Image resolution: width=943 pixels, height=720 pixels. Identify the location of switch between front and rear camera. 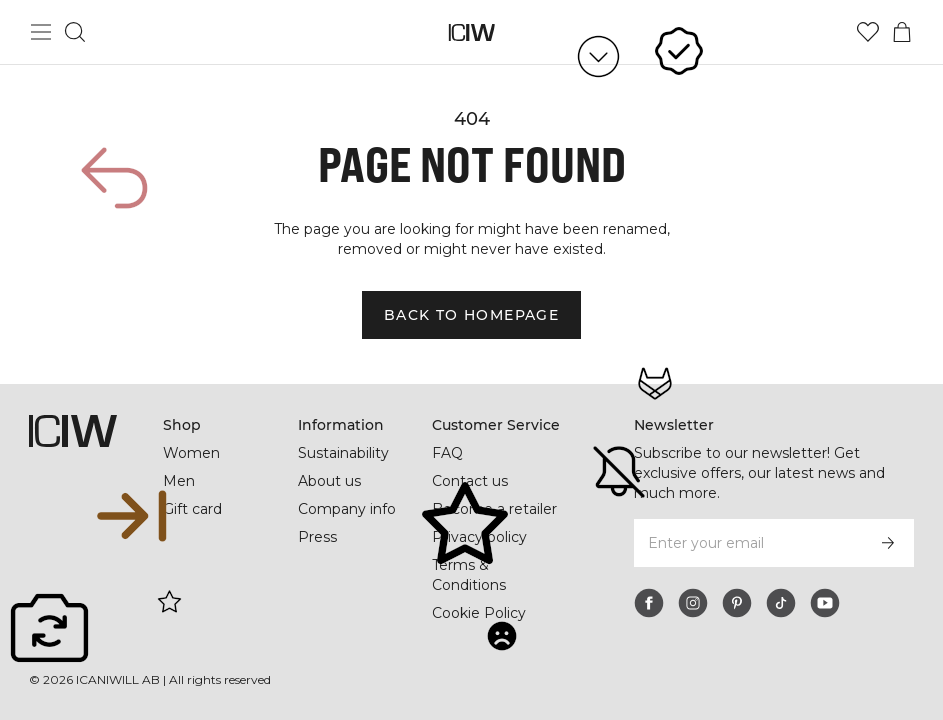
(49, 629).